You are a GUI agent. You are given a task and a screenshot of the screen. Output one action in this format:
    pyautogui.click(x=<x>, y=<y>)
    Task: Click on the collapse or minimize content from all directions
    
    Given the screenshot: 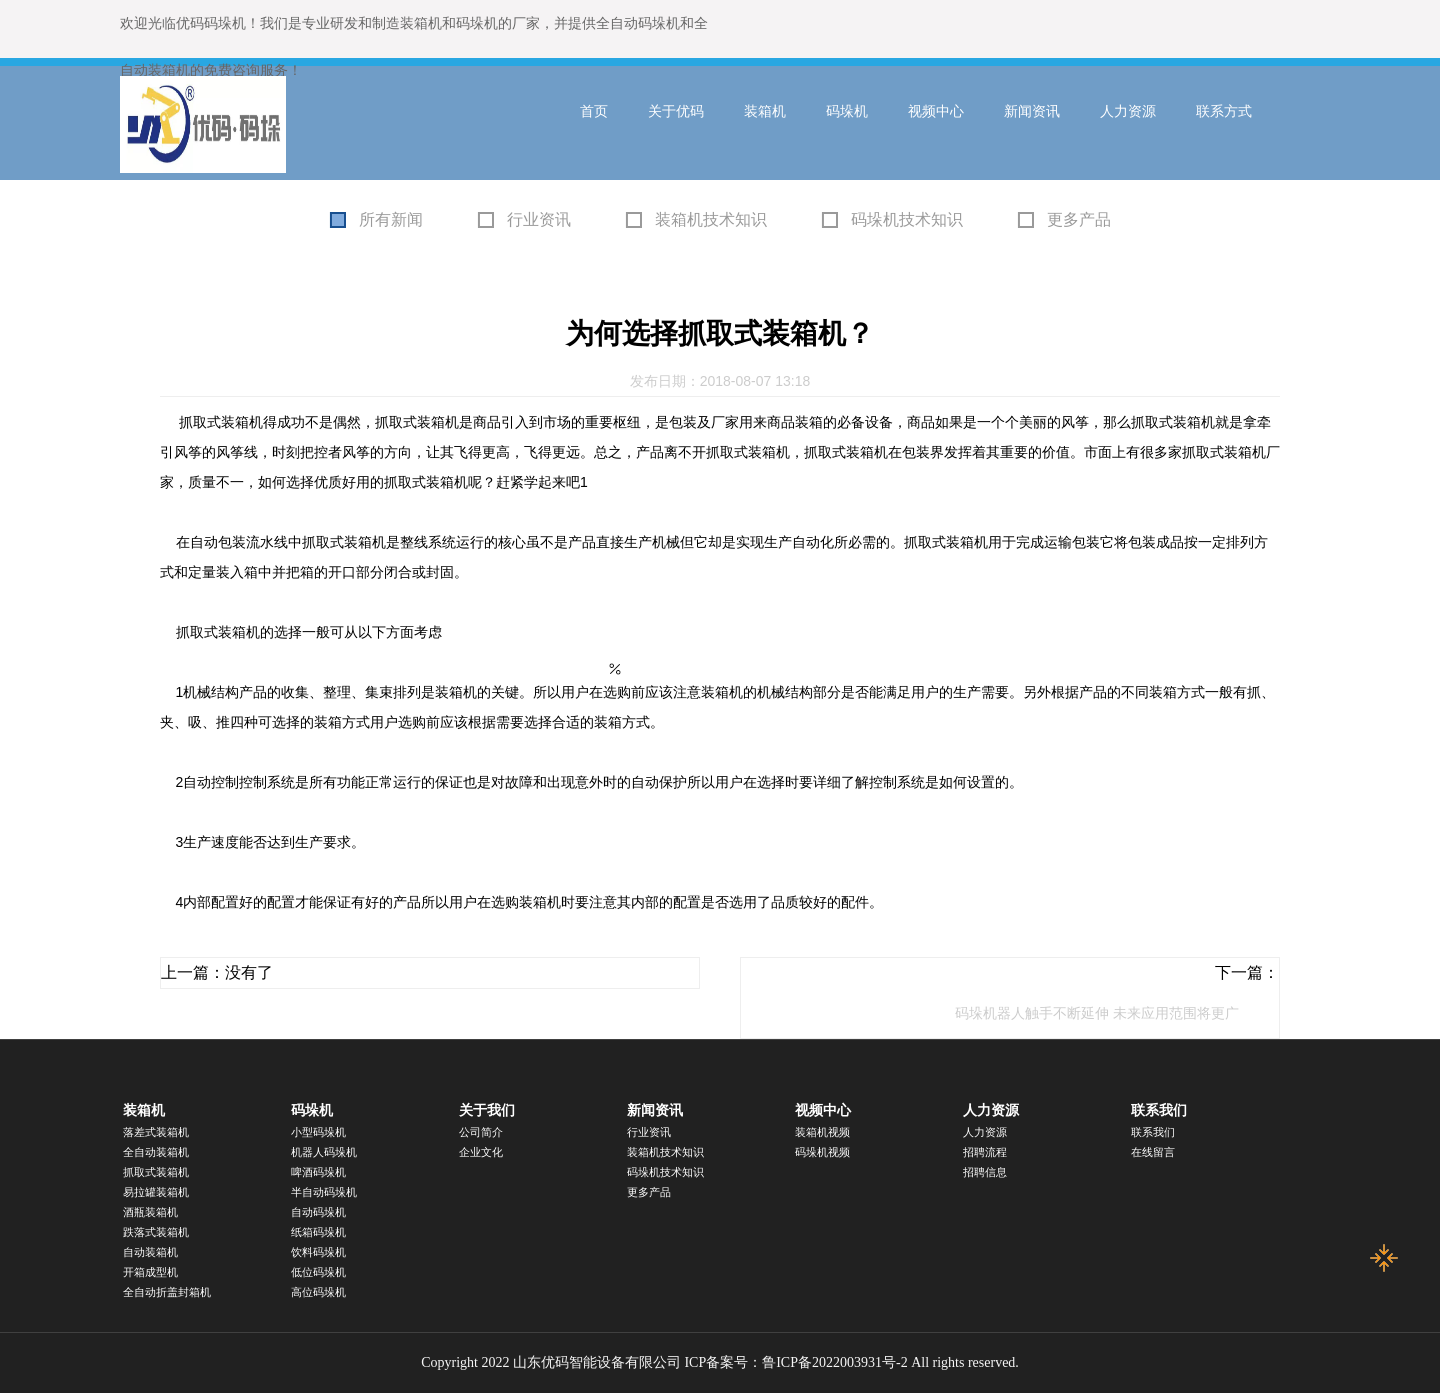 What is the action you would take?
    pyautogui.click(x=1384, y=1258)
    